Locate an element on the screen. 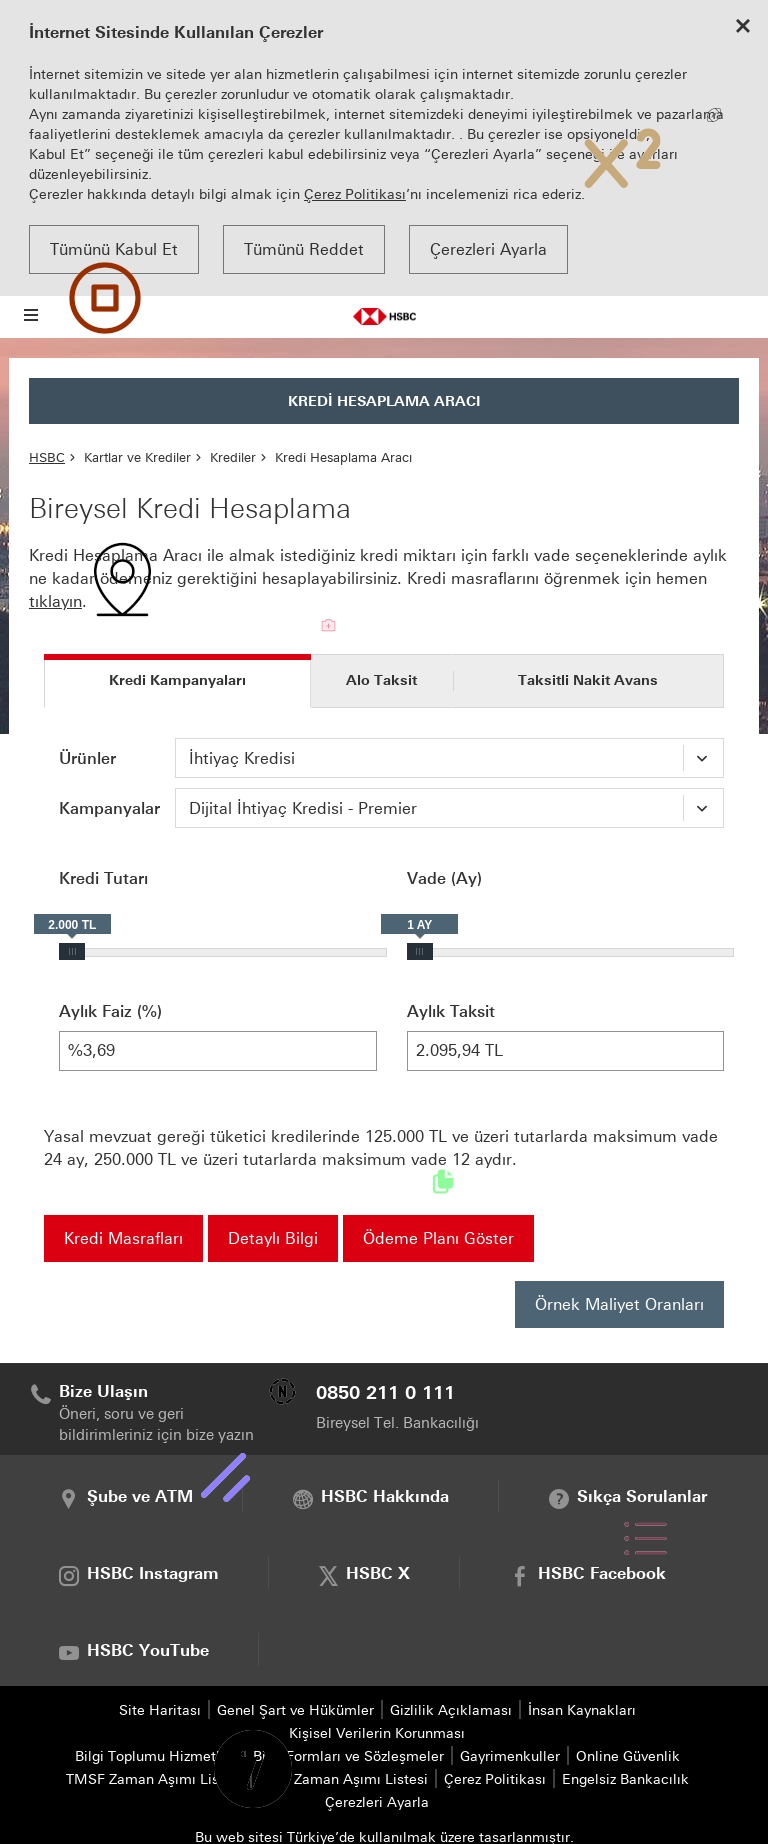 The width and height of the screenshot is (768, 1844). indicates loading or processing status is located at coordinates (226, 1478).